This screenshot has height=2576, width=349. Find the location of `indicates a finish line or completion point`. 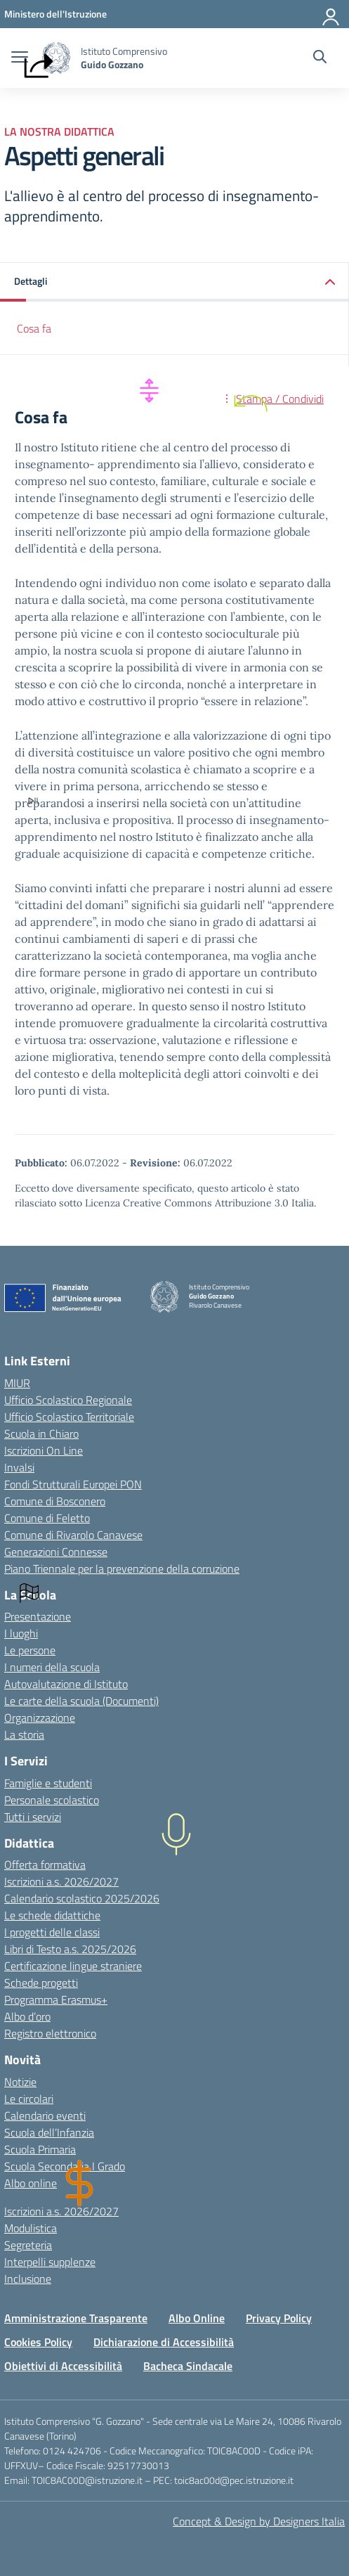

indicates a finish line or completion point is located at coordinates (28, 1592).